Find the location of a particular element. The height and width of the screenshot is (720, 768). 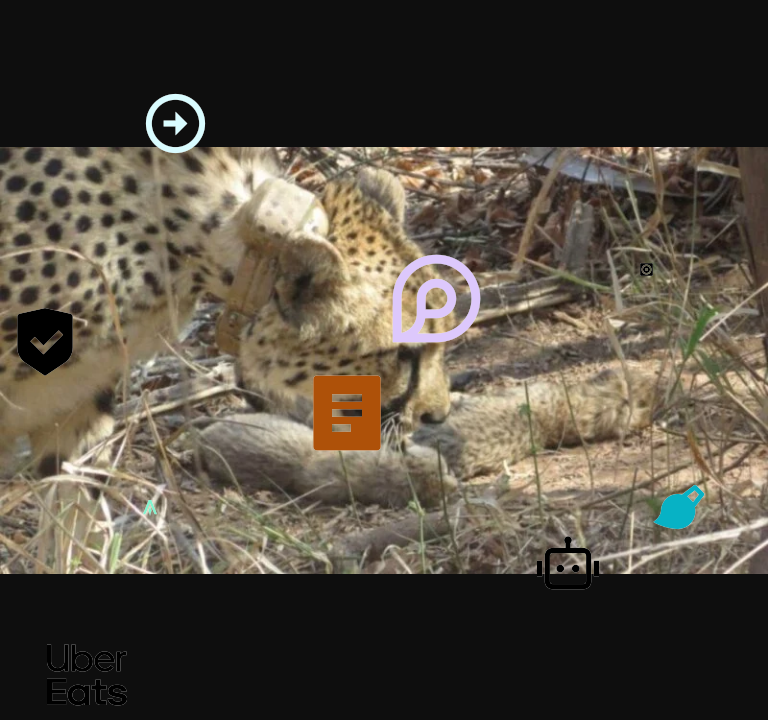

indicates verified security or protection status is located at coordinates (45, 342).